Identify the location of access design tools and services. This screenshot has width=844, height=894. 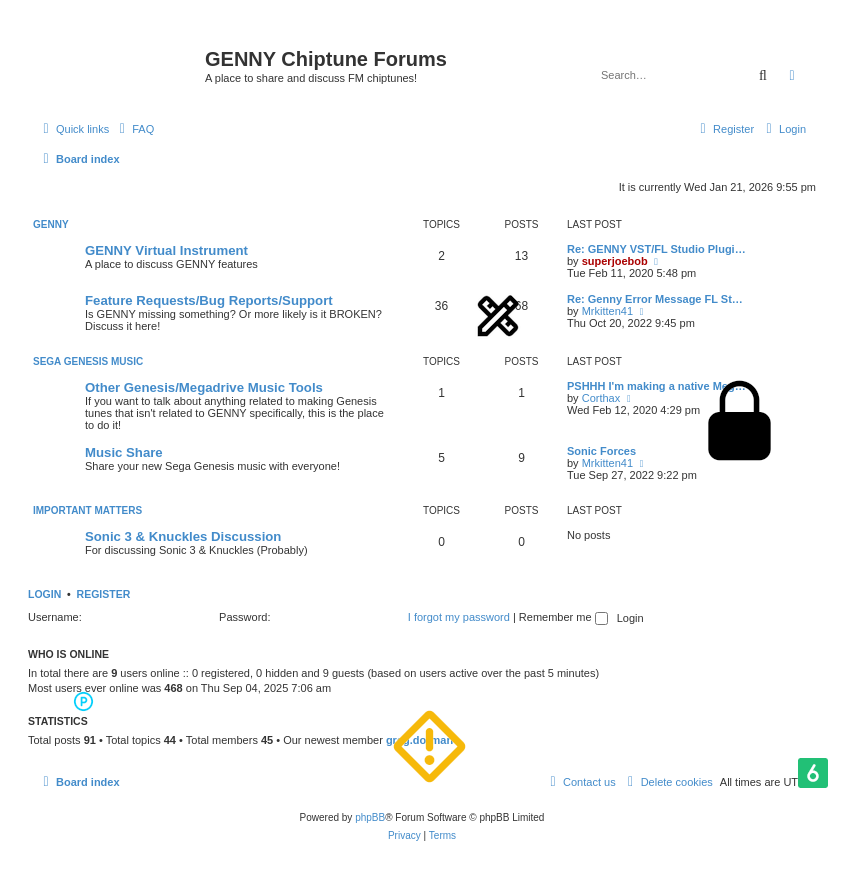
(498, 316).